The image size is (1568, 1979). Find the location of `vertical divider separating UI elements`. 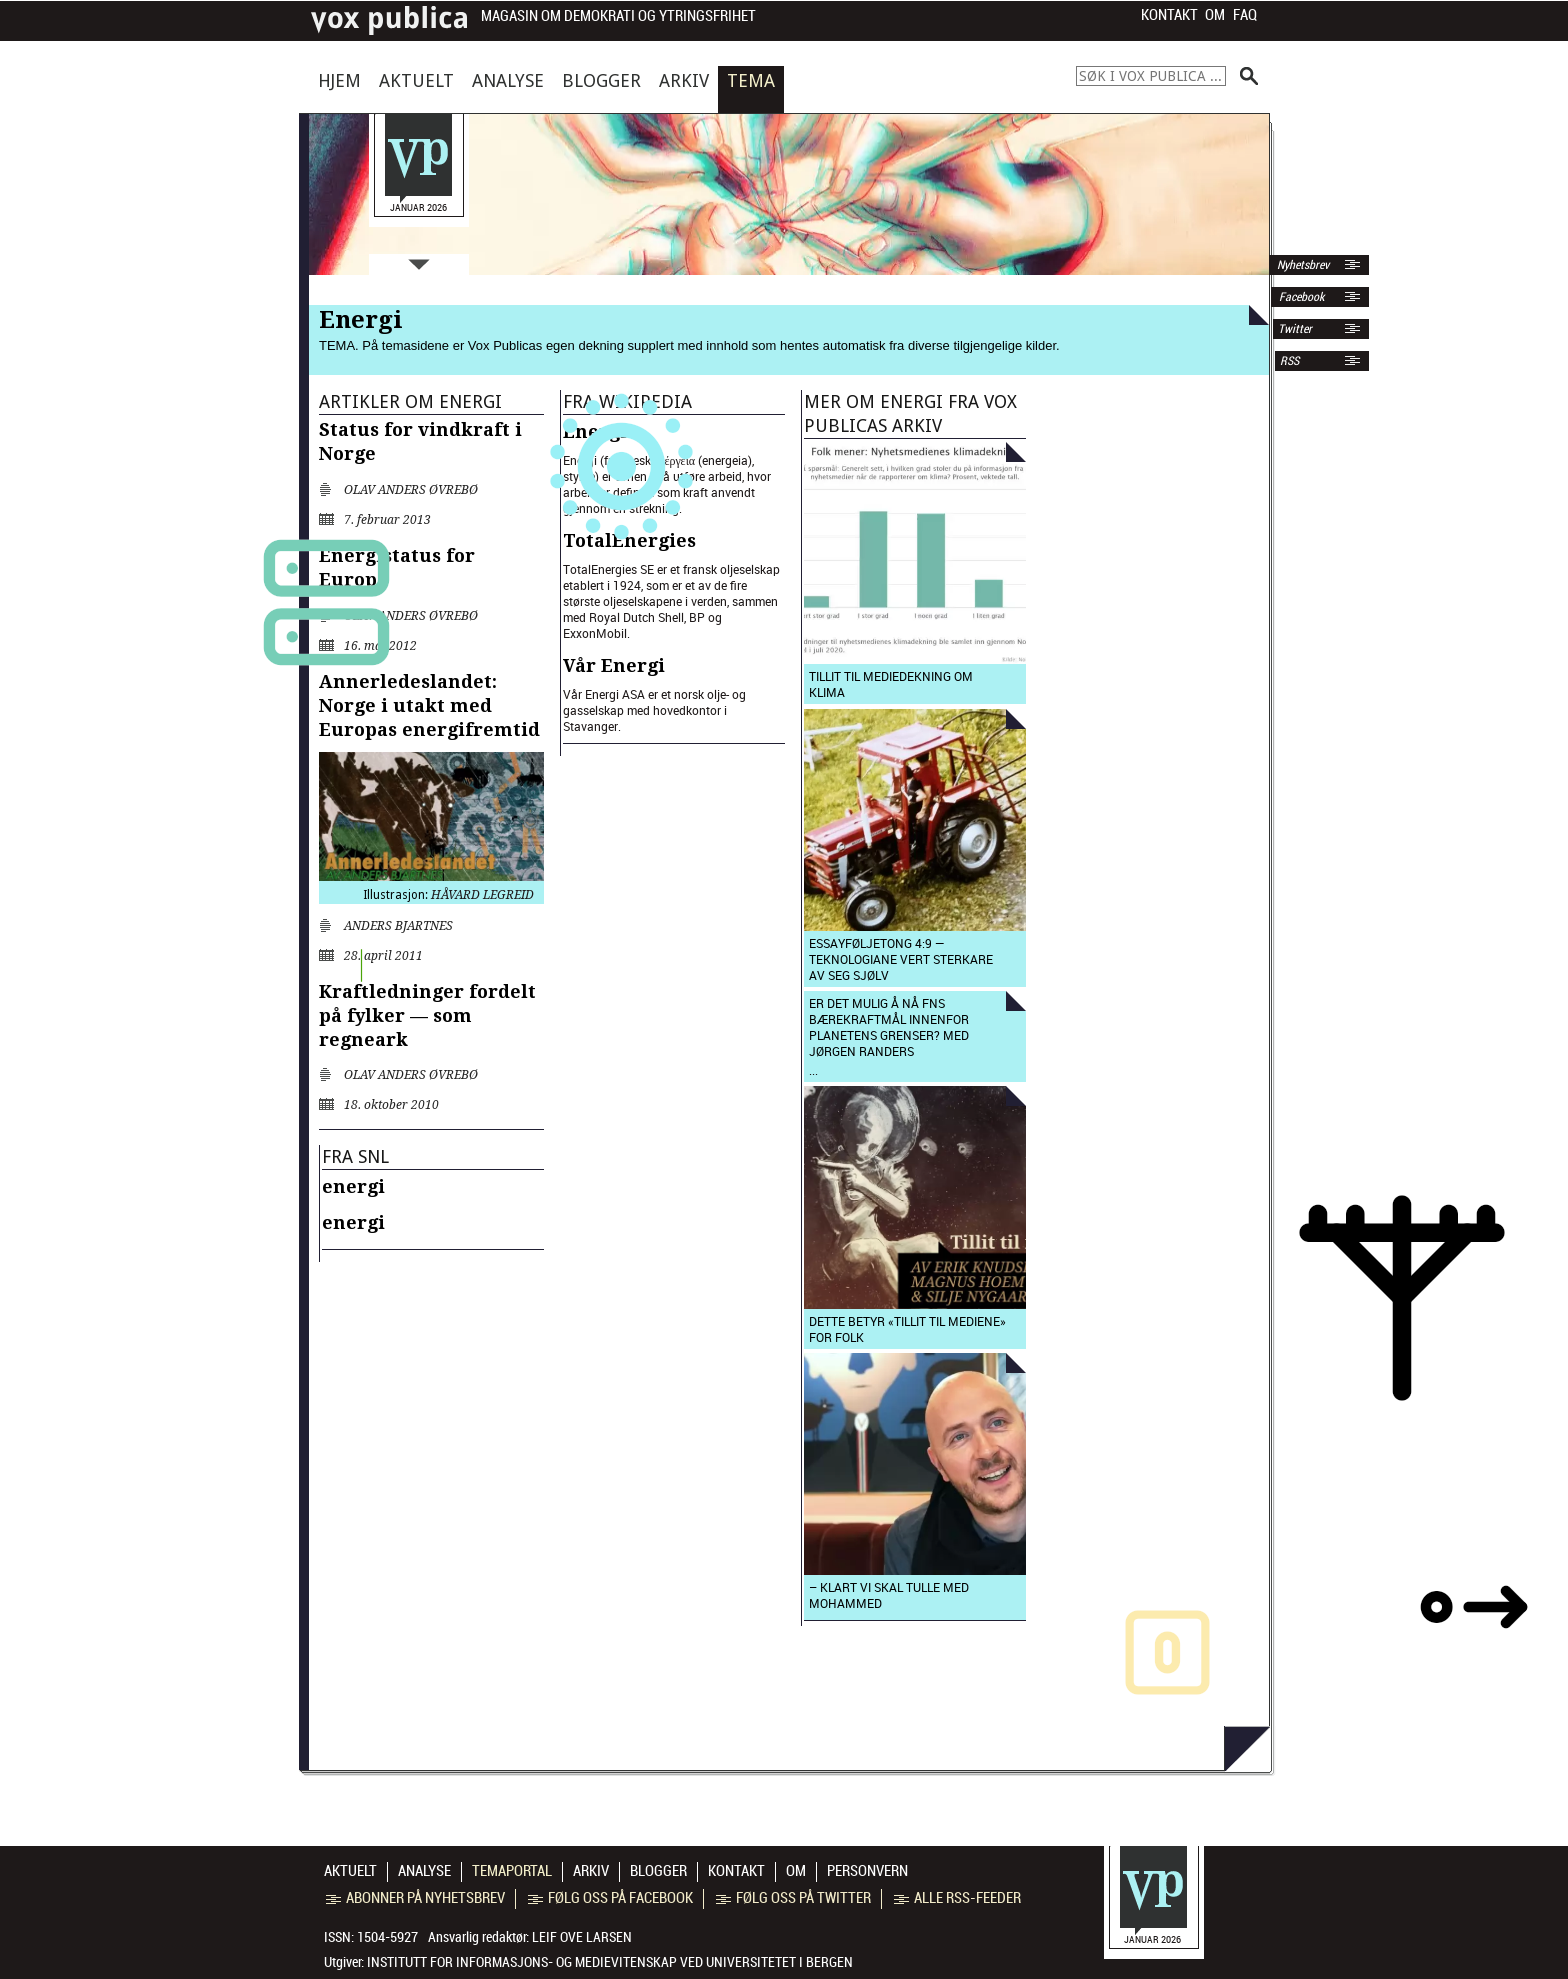

vertical divider separating UI elements is located at coordinates (361, 965).